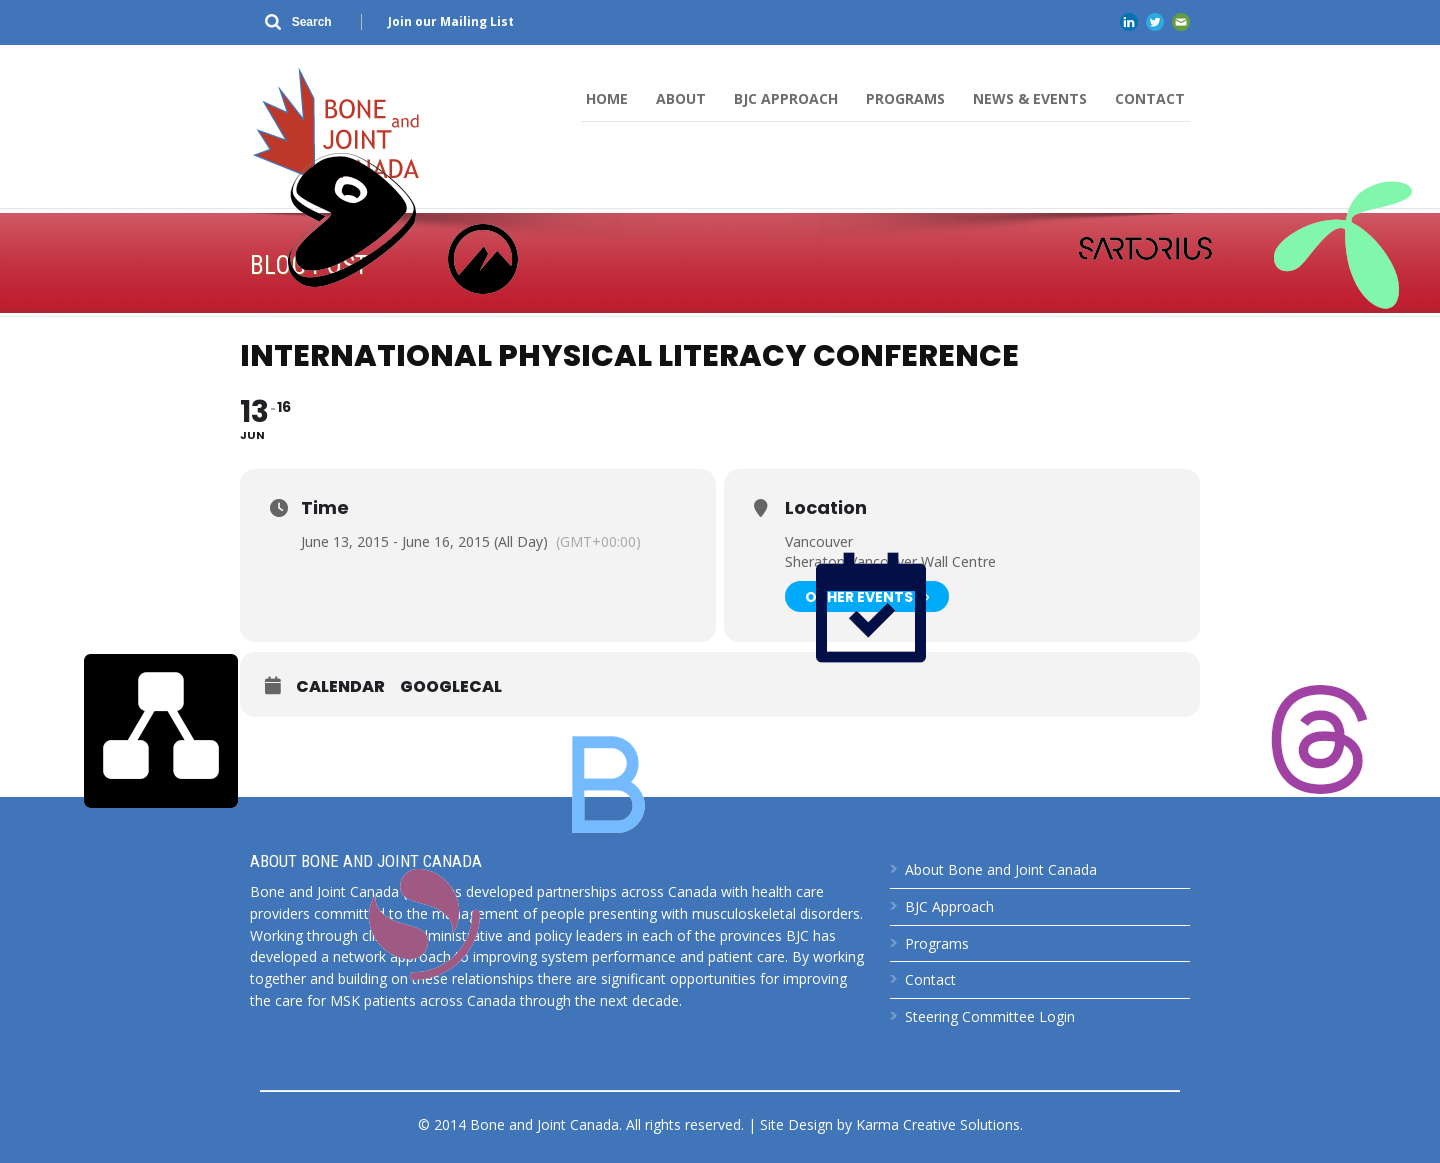 The width and height of the screenshot is (1440, 1163). Describe the element at coordinates (483, 259) in the screenshot. I see `cinnamon desktop environment logo` at that location.